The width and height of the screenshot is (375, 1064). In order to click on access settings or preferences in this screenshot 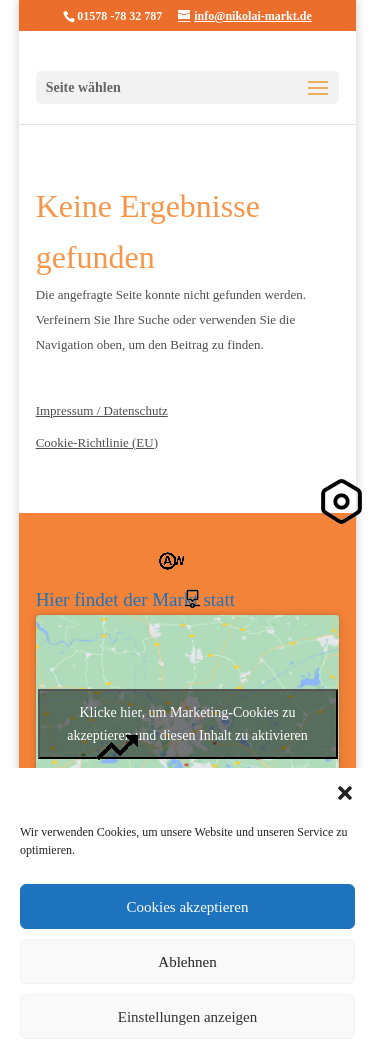, I will do `click(341, 501)`.